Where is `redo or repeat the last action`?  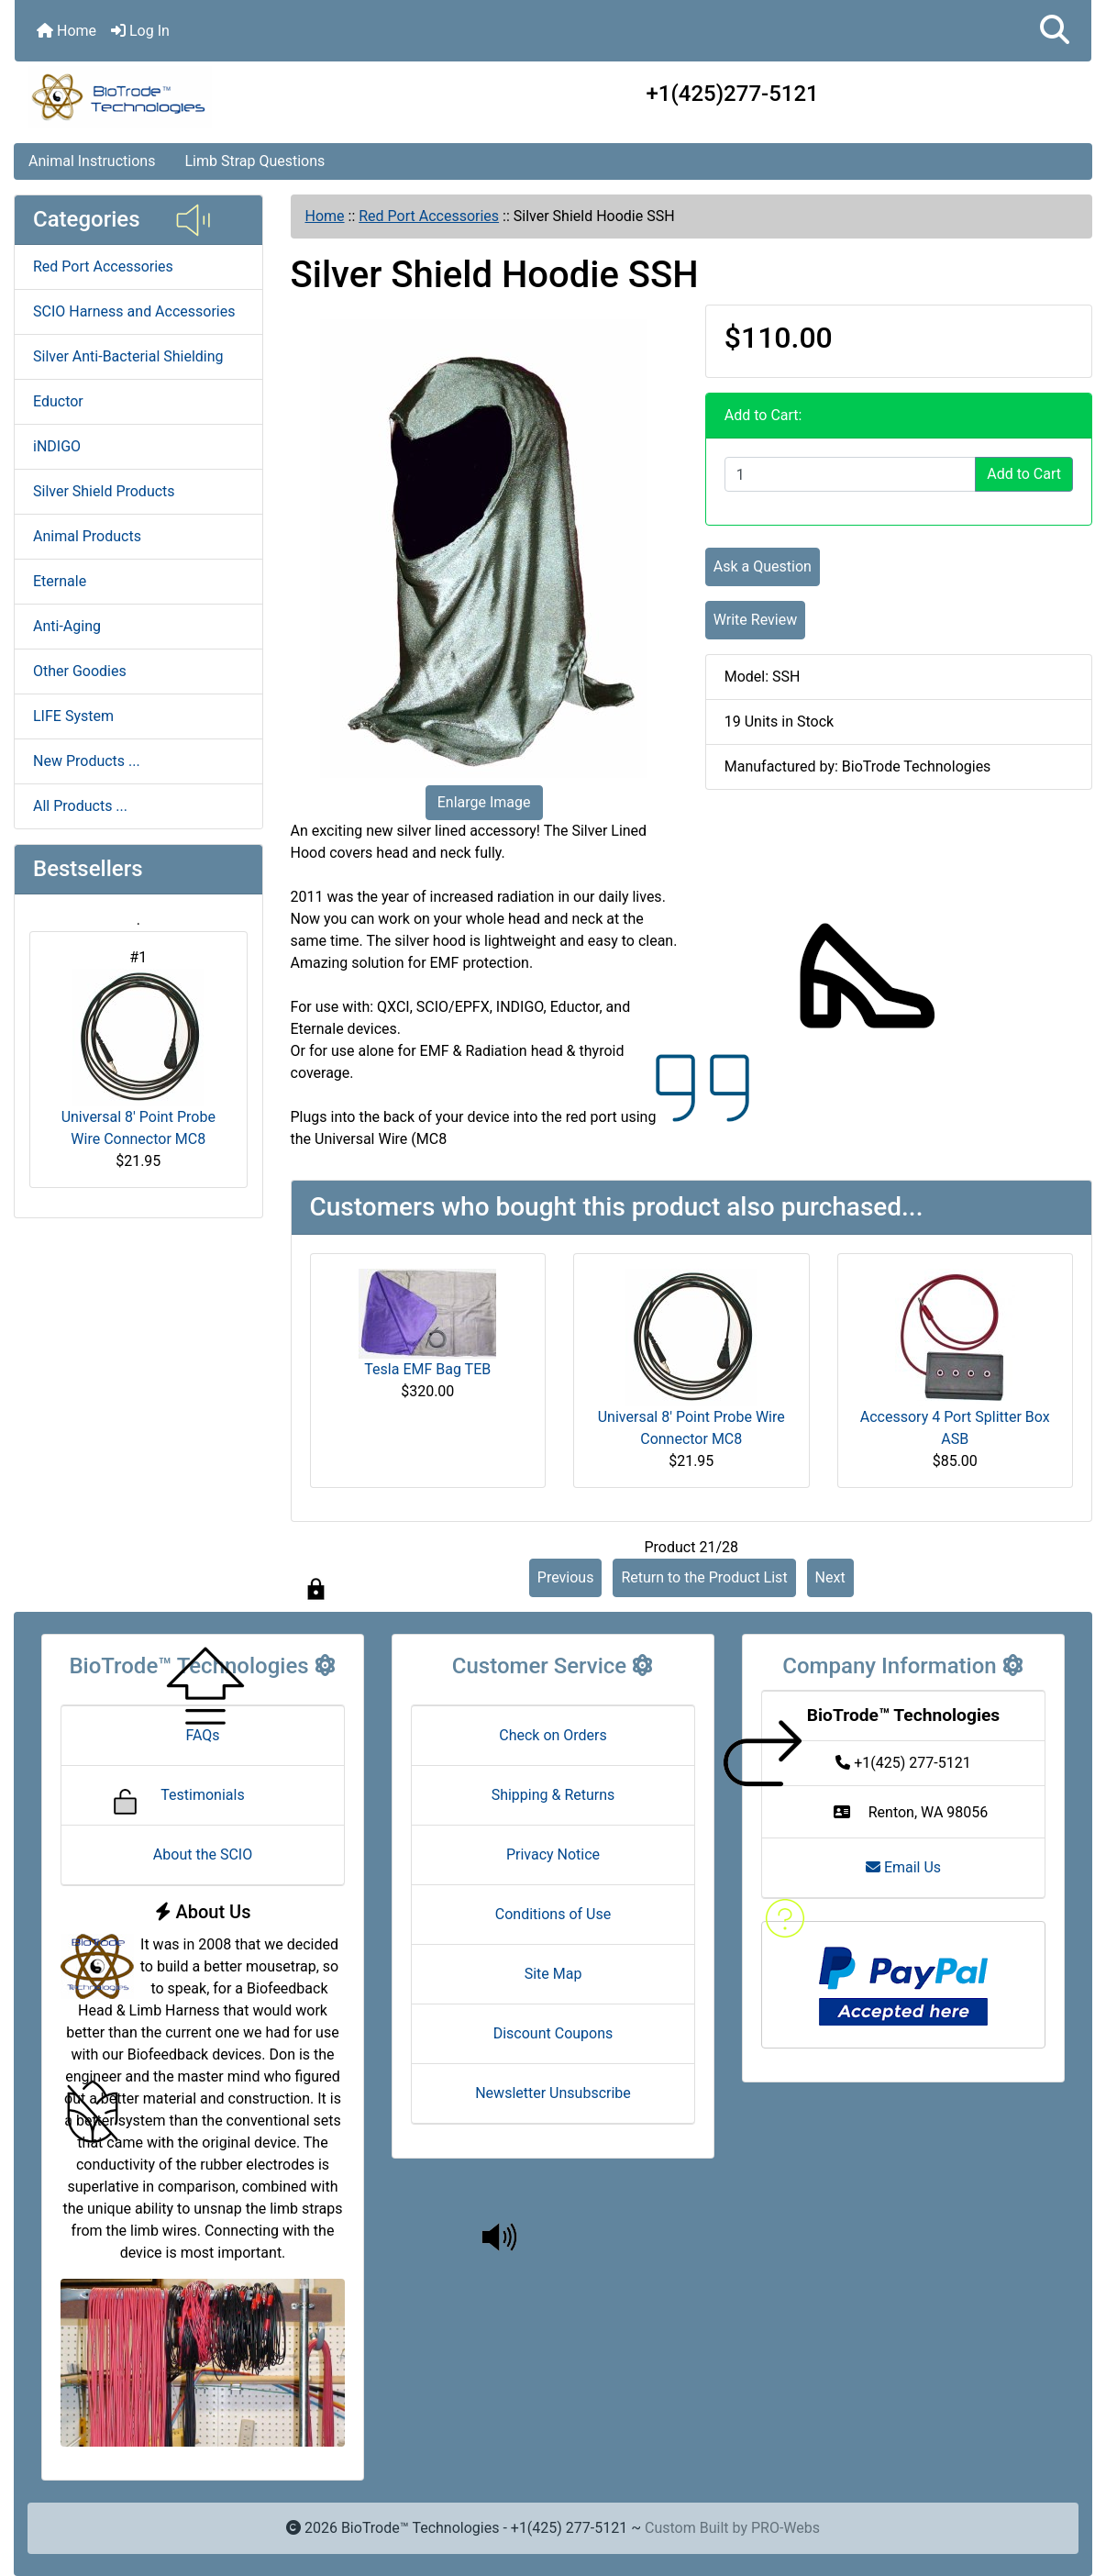 redo or repeat the last action is located at coordinates (762, 1756).